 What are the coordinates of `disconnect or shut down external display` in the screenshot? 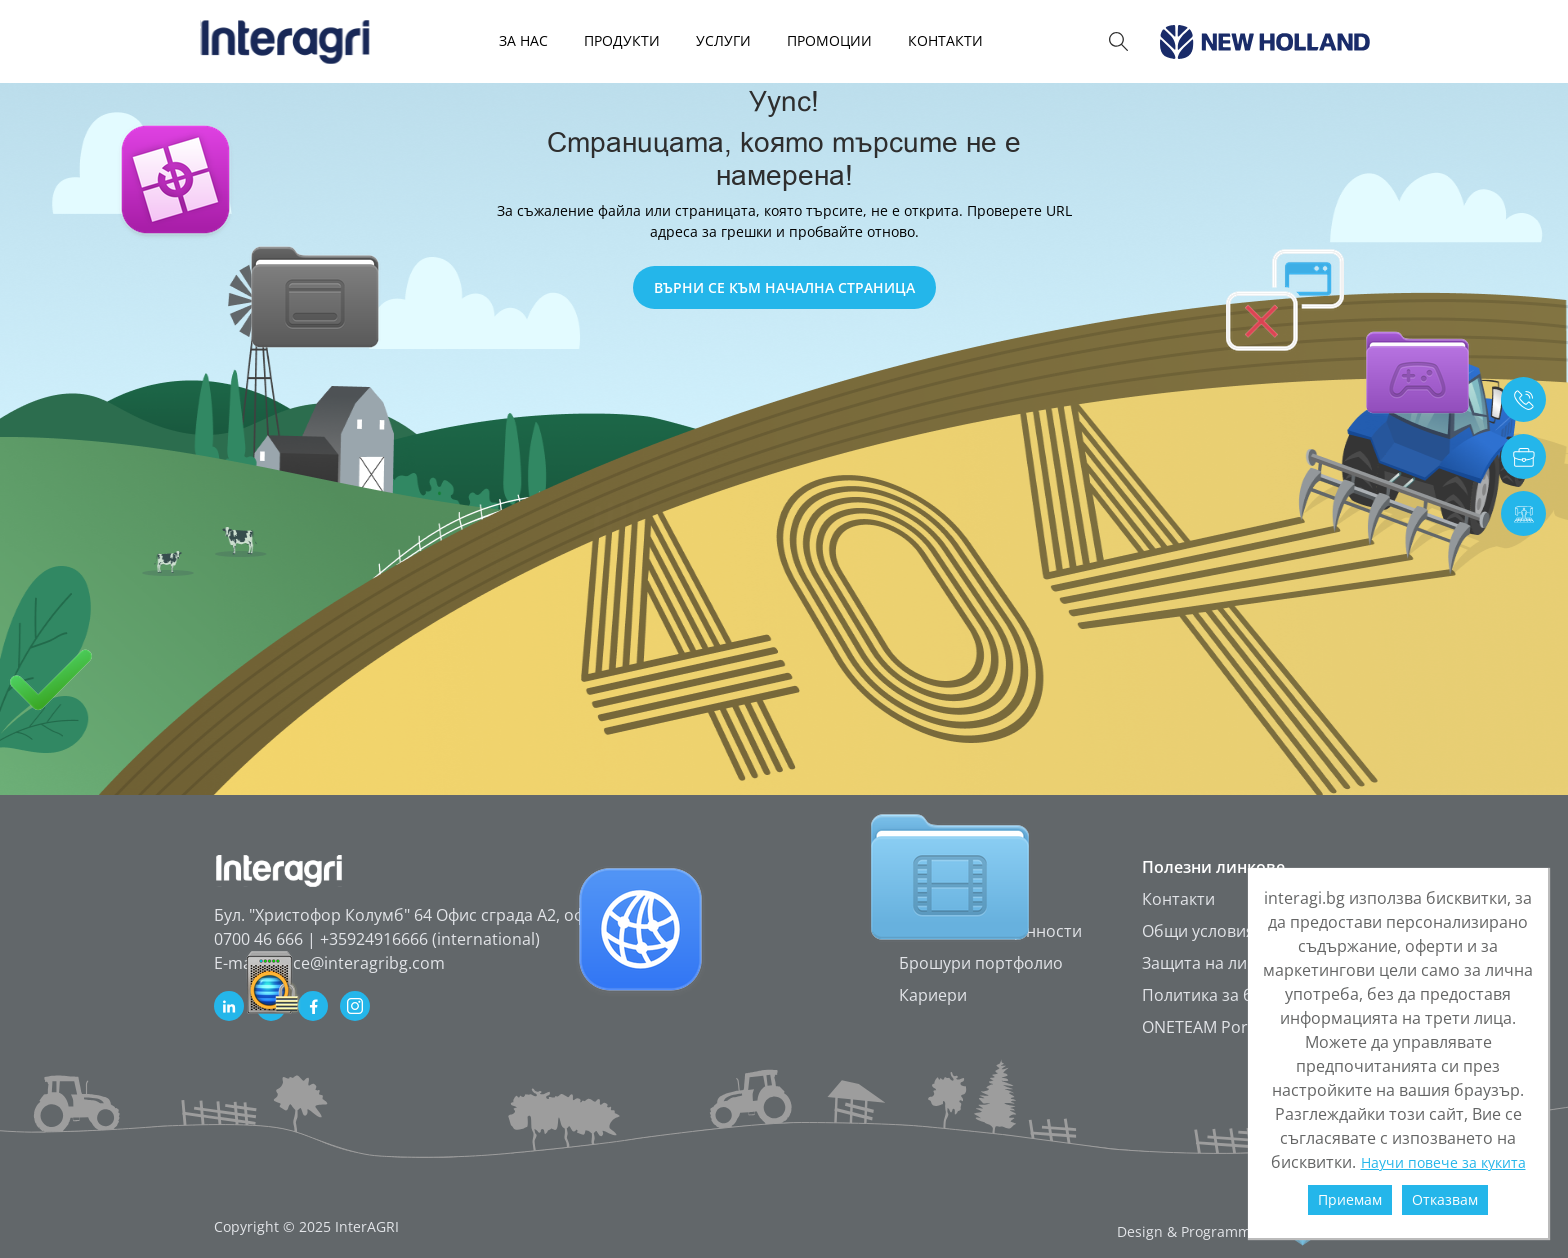 It's located at (1285, 300).